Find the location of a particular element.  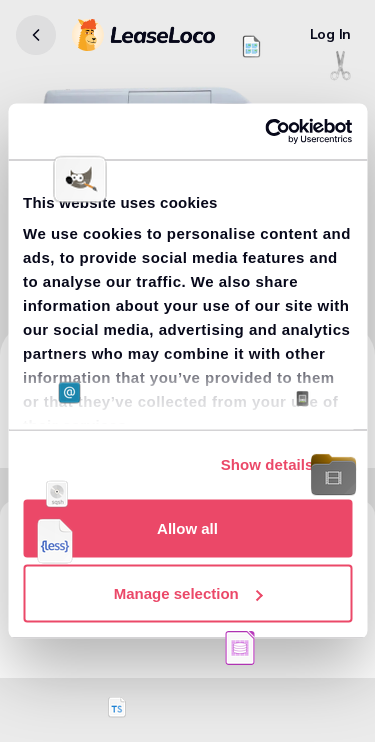

open an opendocument master document file is located at coordinates (251, 46).